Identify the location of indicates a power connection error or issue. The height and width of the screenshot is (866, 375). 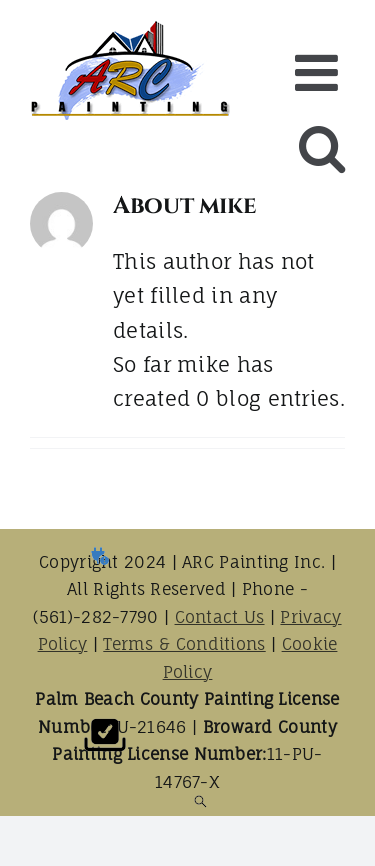
(99, 556).